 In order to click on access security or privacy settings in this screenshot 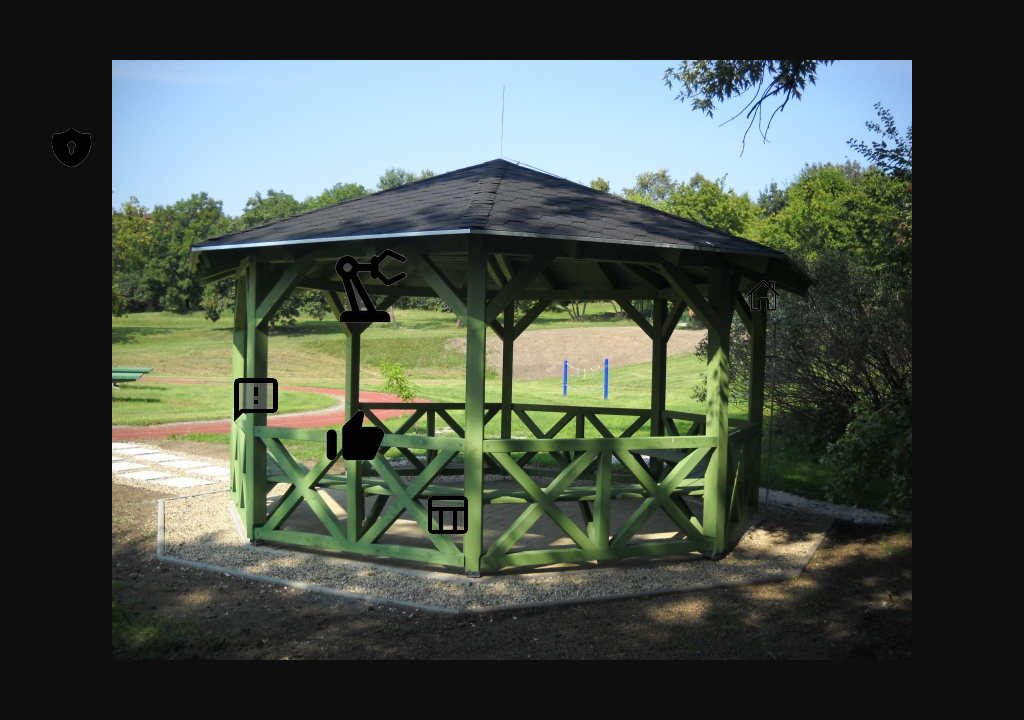, I will do `click(71, 147)`.